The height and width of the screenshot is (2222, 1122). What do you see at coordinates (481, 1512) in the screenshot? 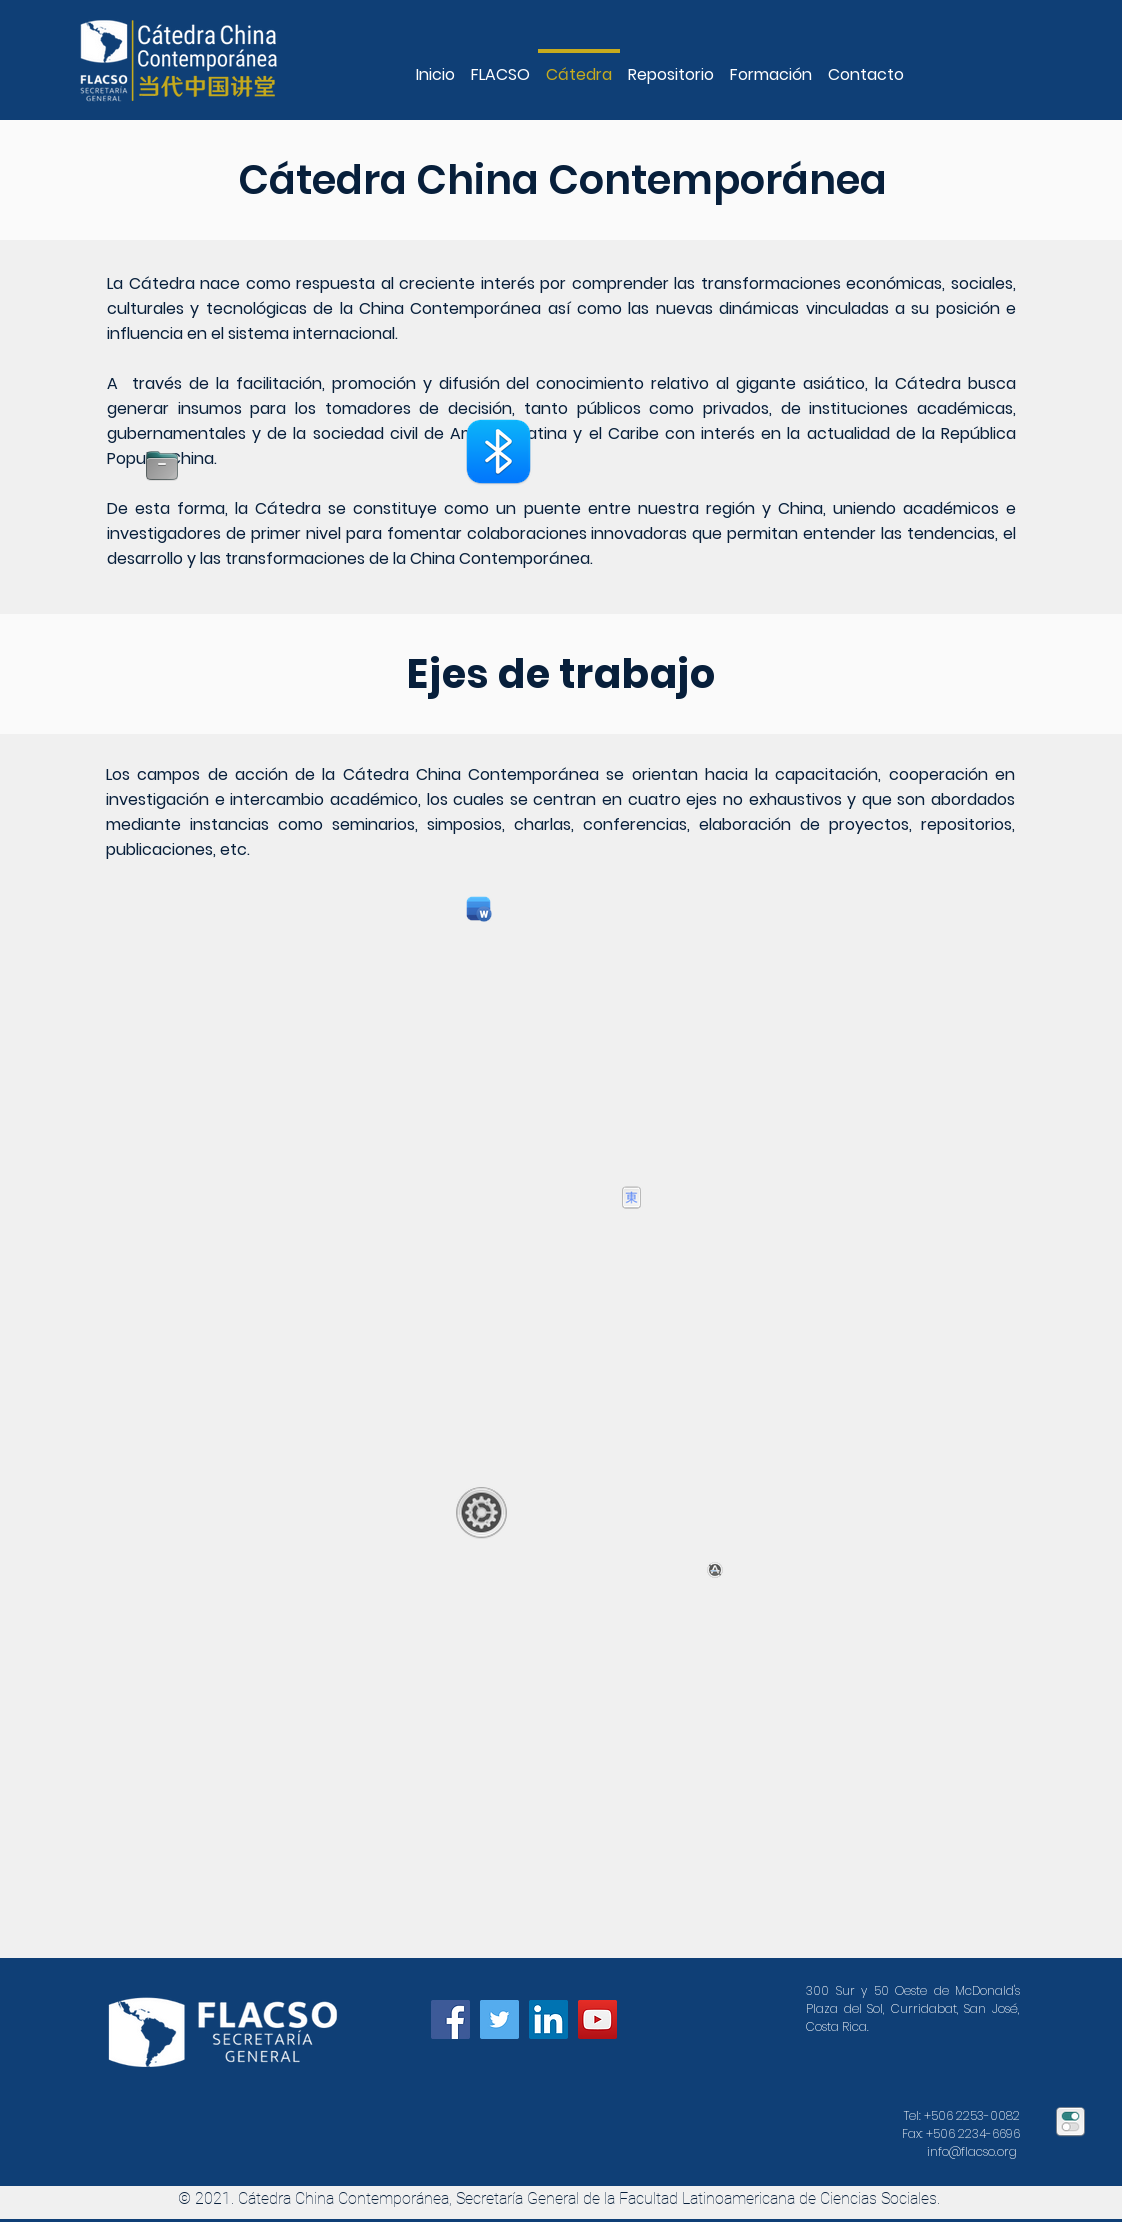
I see `open system settings` at bounding box center [481, 1512].